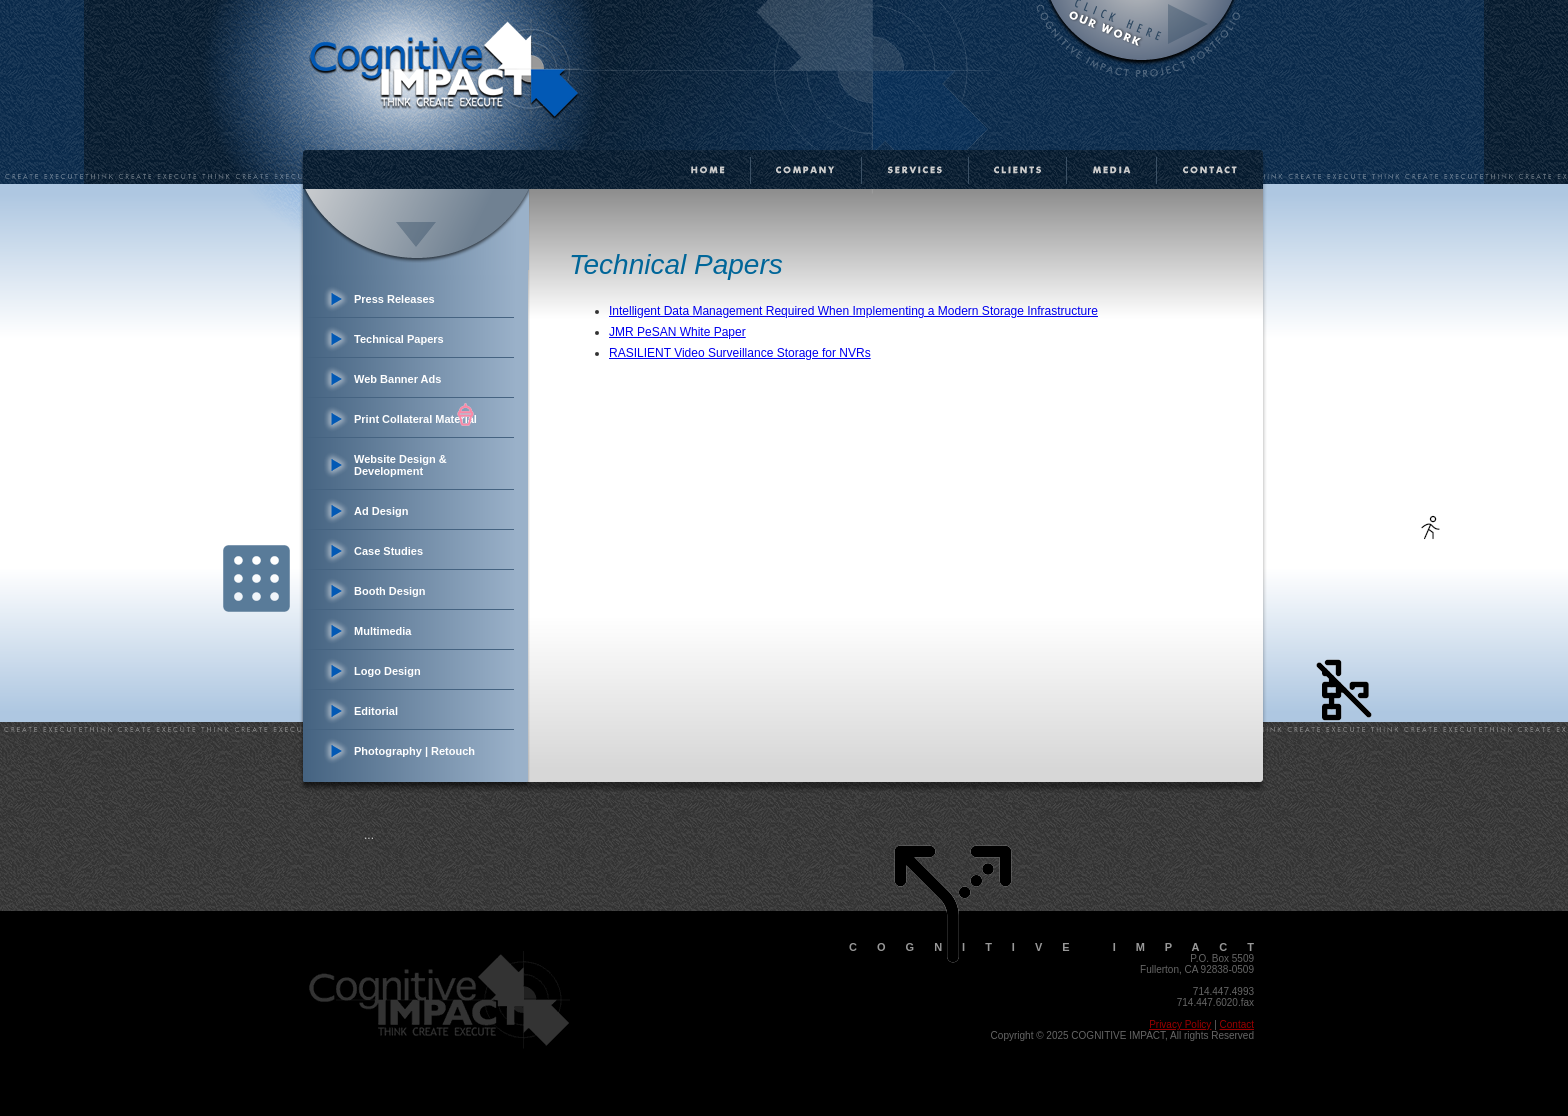 This screenshot has width=1568, height=1116. Describe the element at coordinates (1344, 690) in the screenshot. I see `disable schema or data structure view` at that location.